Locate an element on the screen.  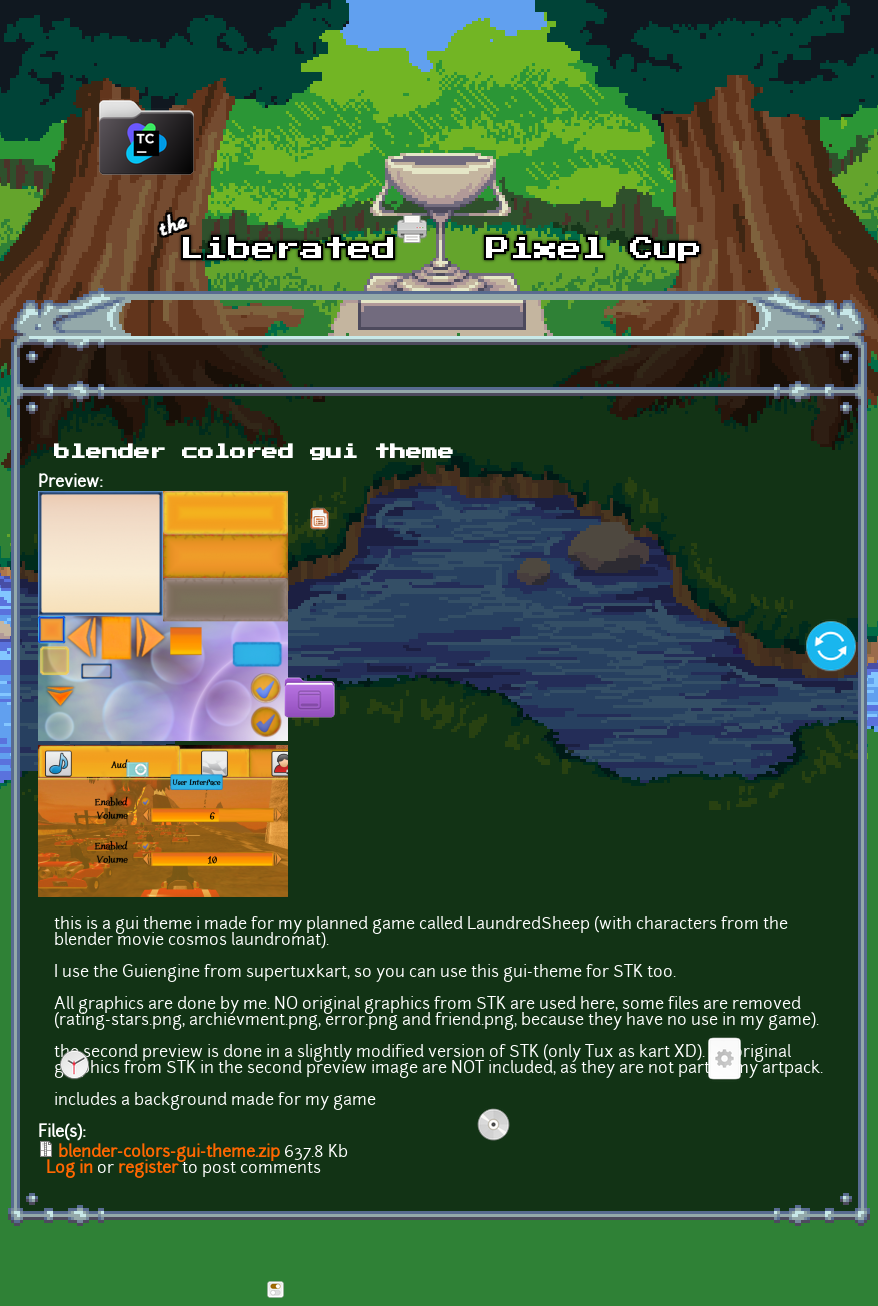
open a presentation file is located at coordinates (319, 518).